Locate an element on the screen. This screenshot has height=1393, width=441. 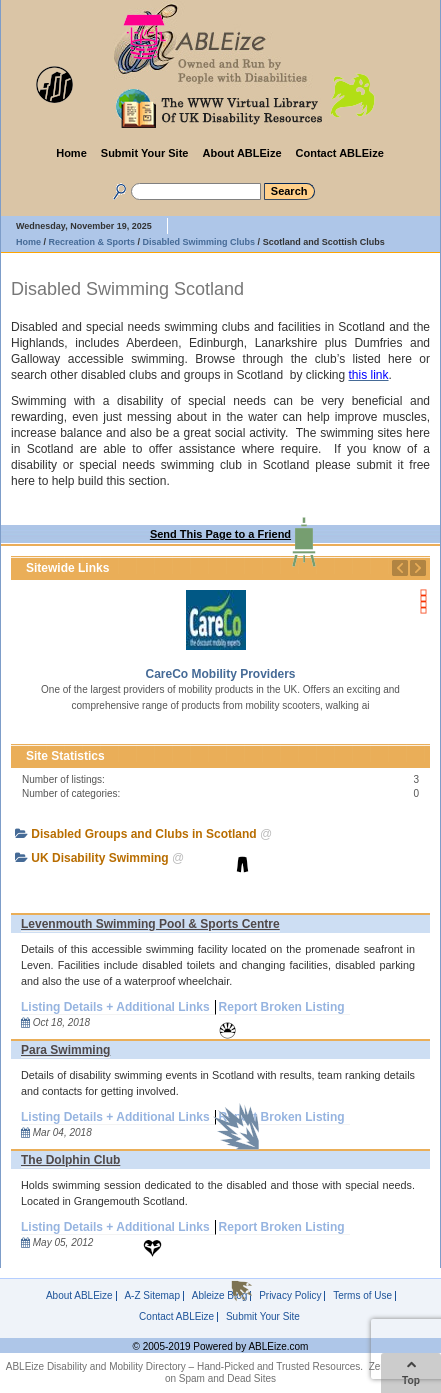
ghost enemy or spirit character in a game is located at coordinates (352, 95).